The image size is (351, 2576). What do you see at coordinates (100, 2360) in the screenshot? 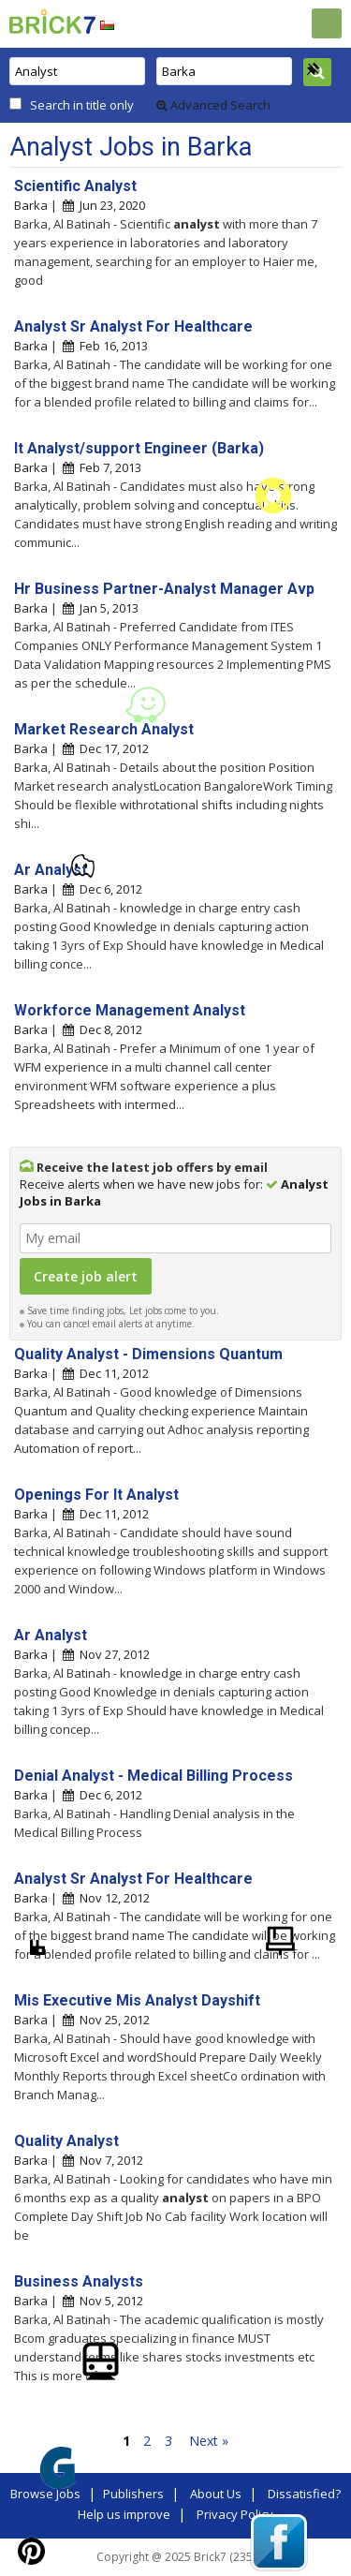
I see `view subway or metro transit options` at bounding box center [100, 2360].